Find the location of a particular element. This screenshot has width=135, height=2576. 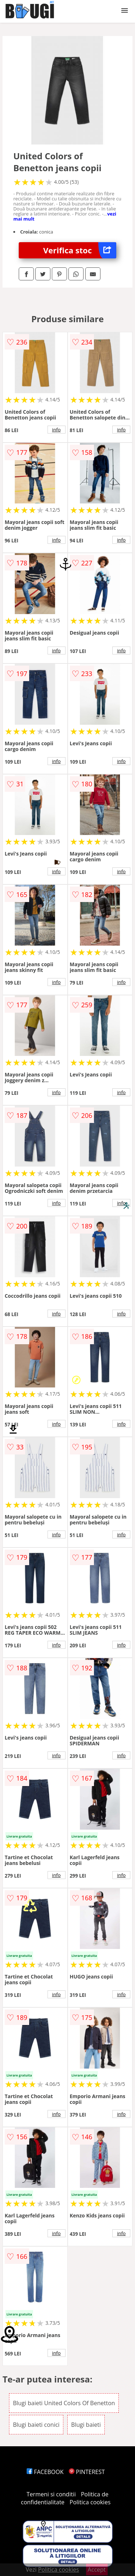

recycle or move item to trash is located at coordinates (30, 1906).